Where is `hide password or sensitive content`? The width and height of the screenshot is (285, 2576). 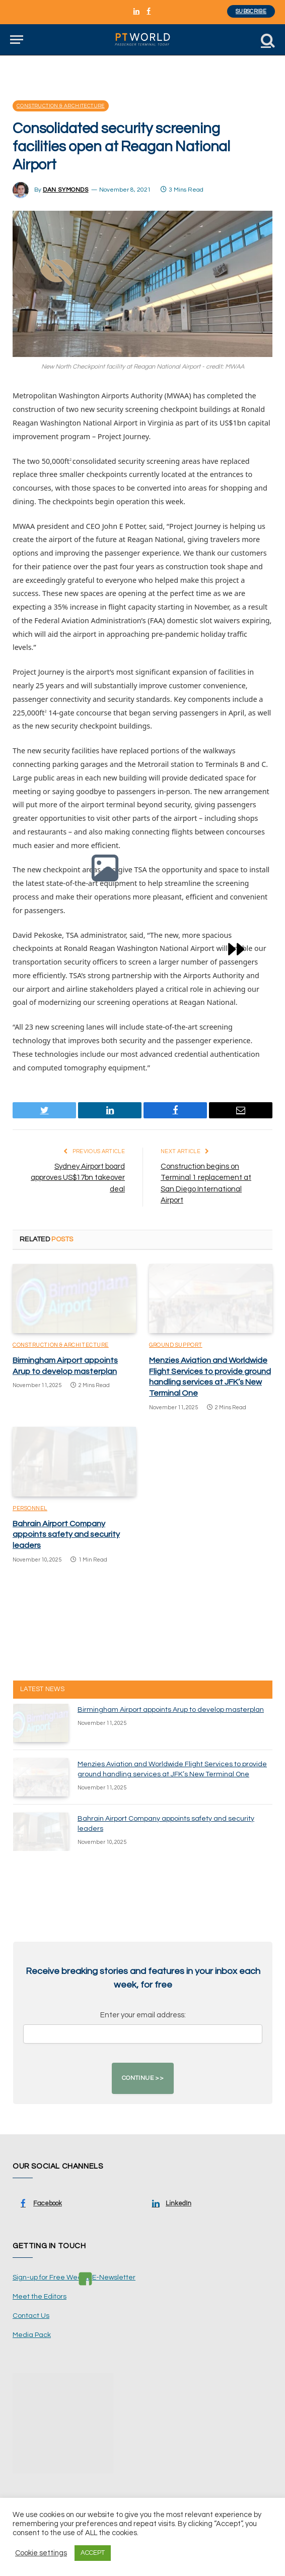
hide password or sensitive content is located at coordinates (57, 271).